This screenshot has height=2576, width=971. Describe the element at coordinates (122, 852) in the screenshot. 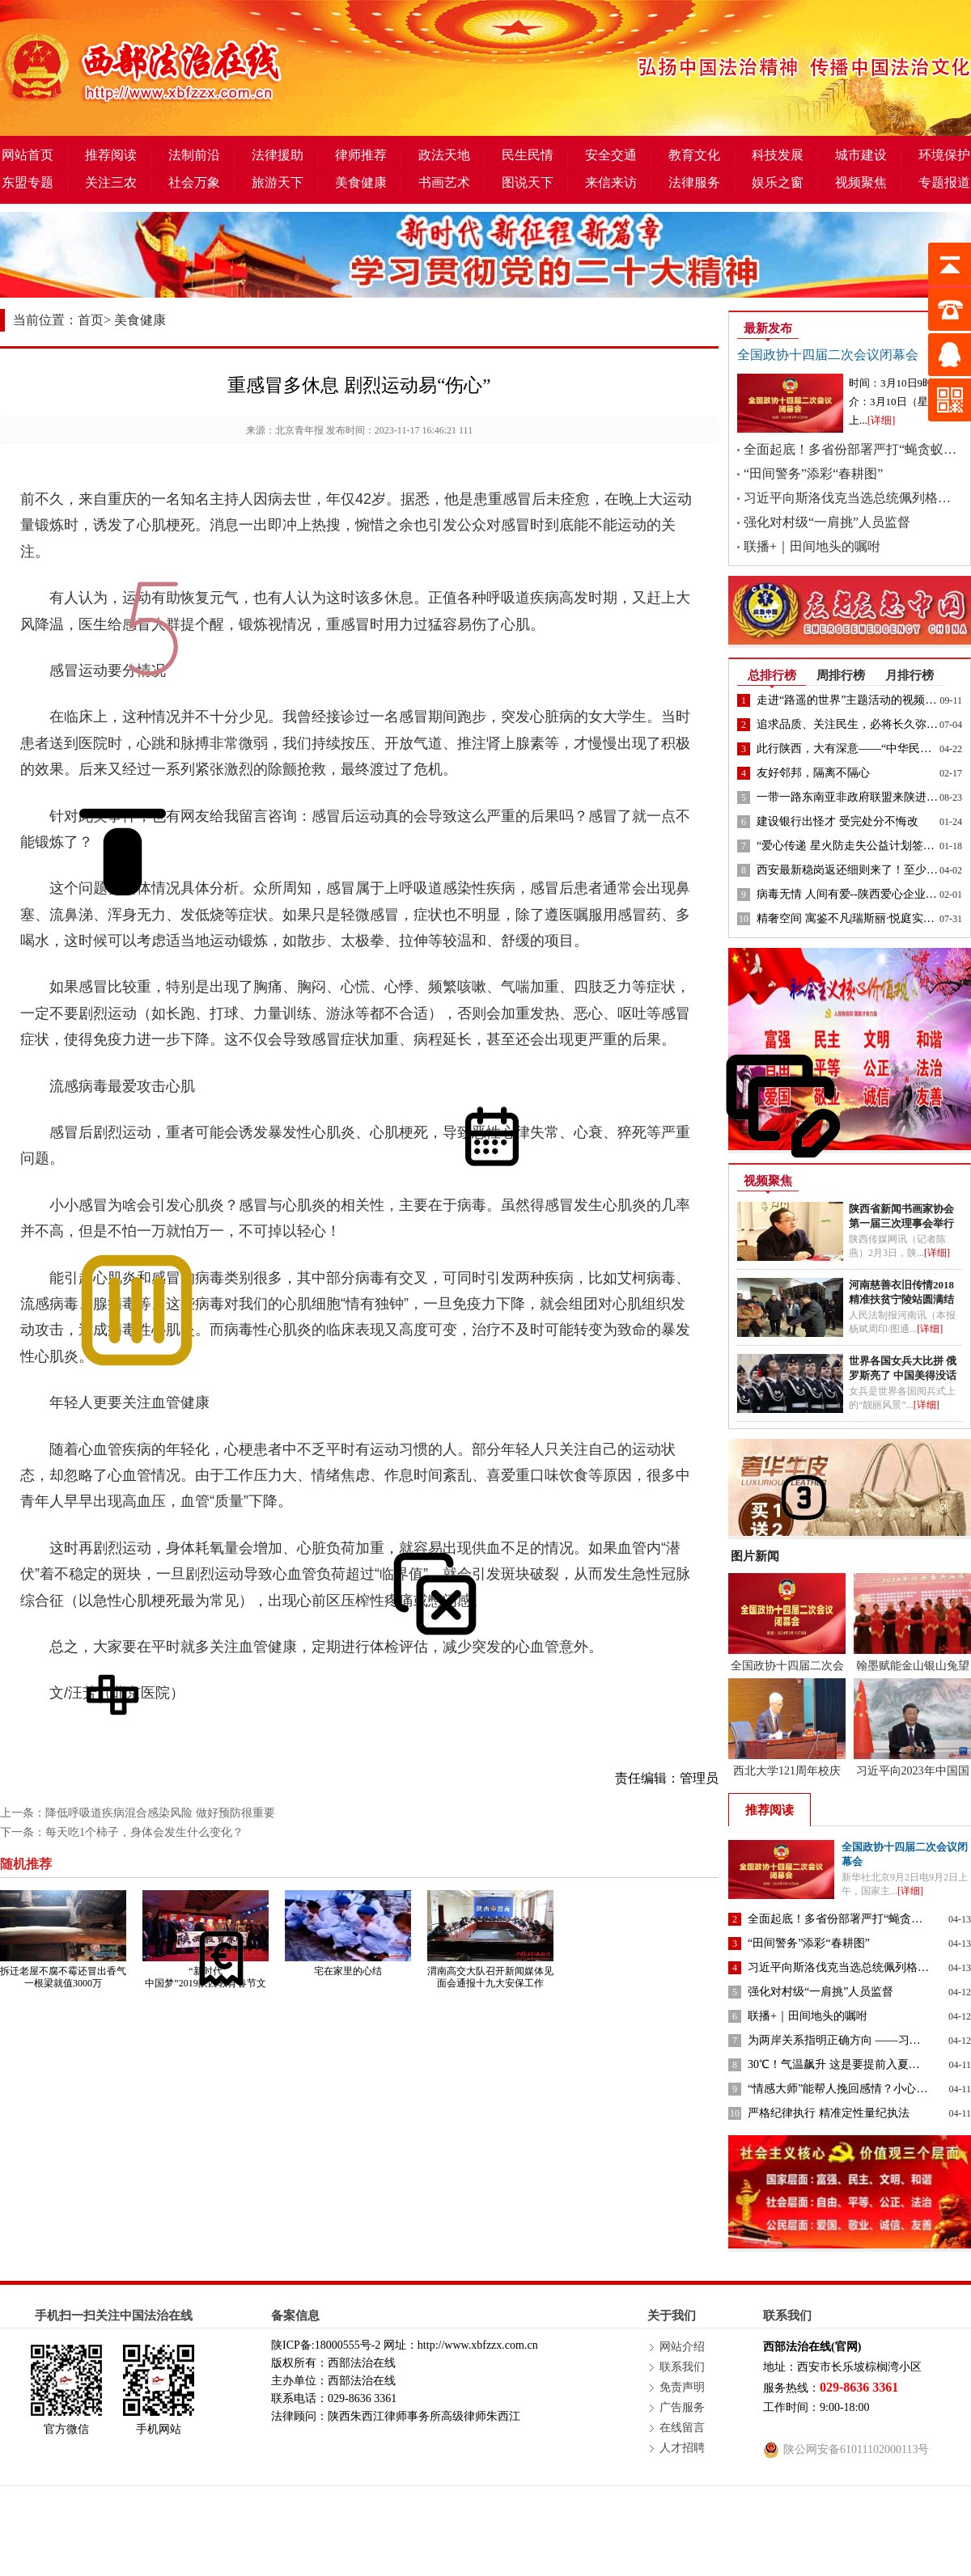

I see `align selected element to top` at that location.